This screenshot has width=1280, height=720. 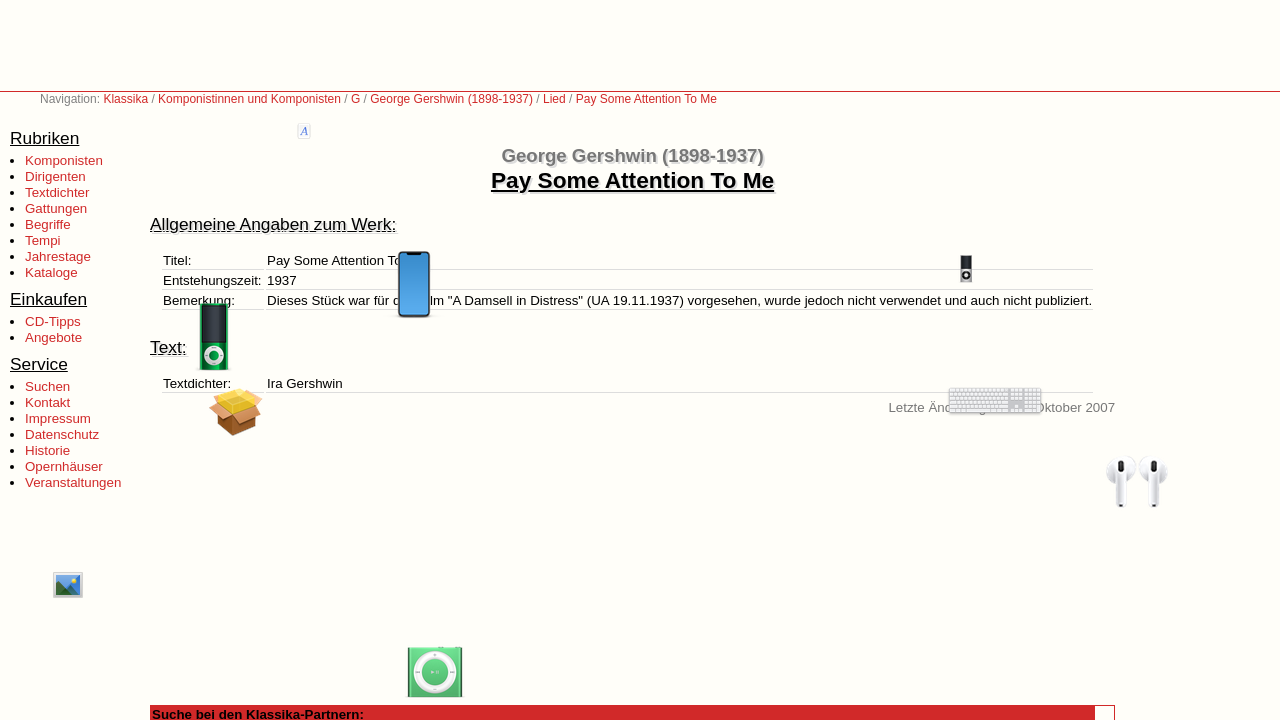 What do you see at coordinates (236, 411) in the screenshot?
I see `open installer package` at bounding box center [236, 411].